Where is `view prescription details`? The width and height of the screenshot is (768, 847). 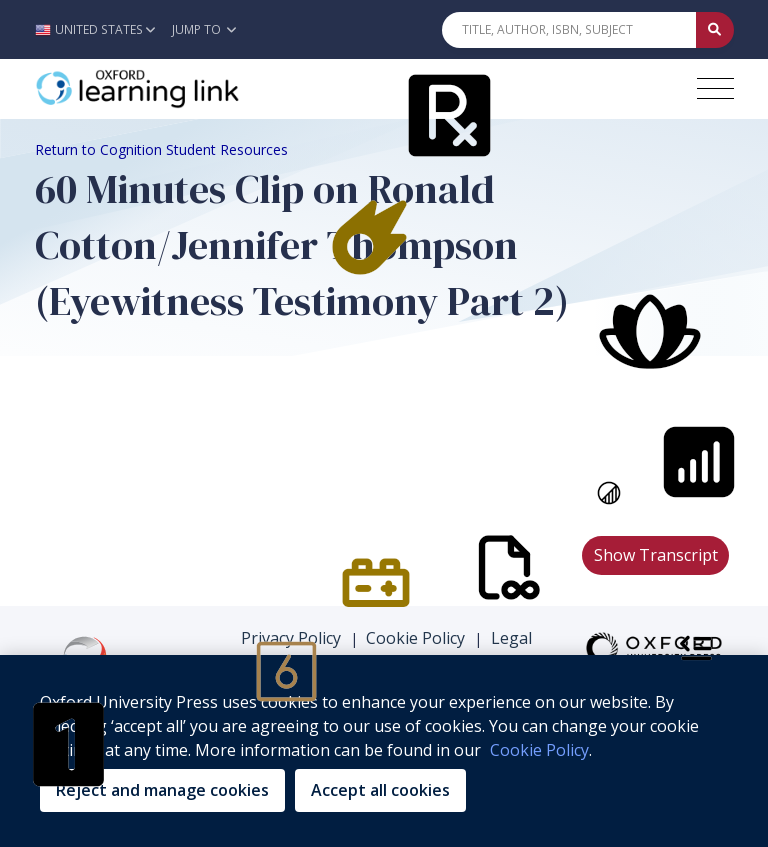 view prescription details is located at coordinates (449, 115).